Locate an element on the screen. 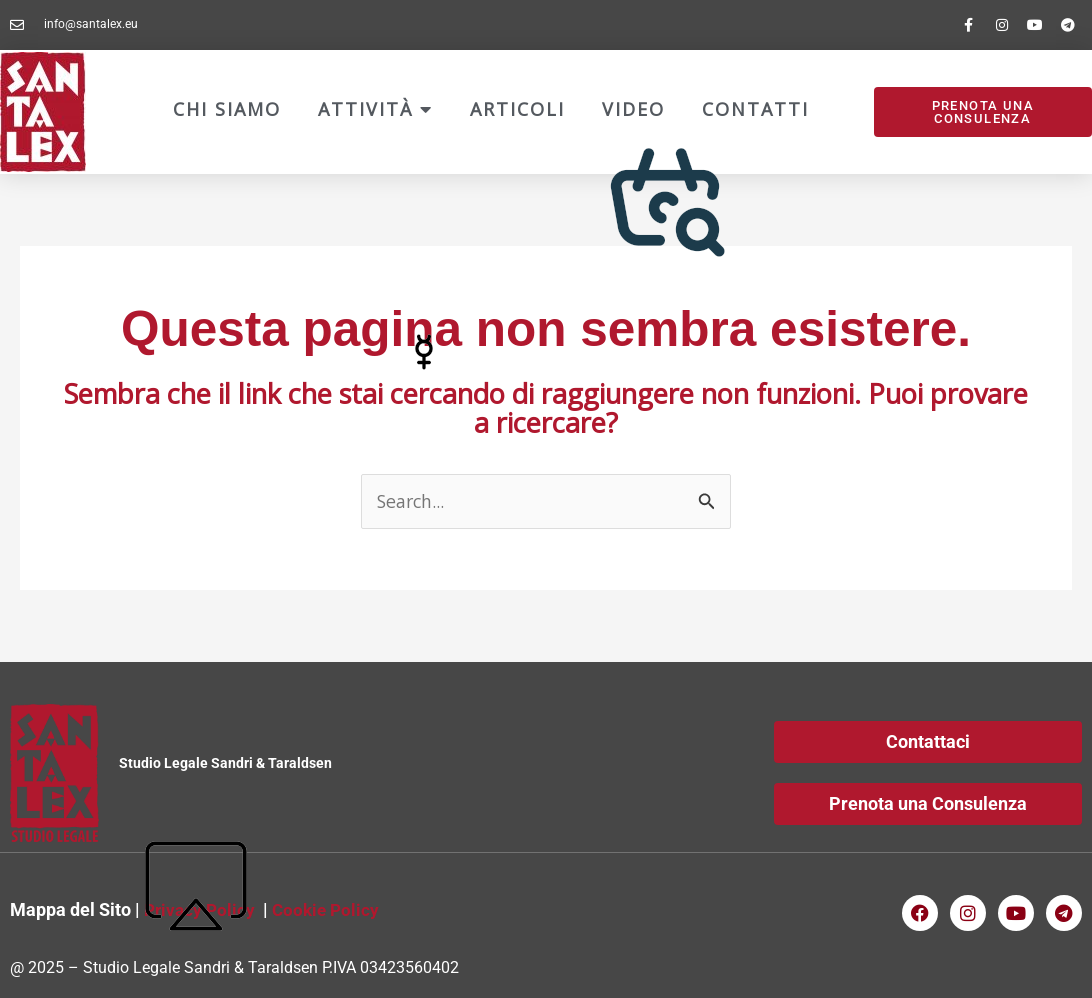  stream content to an external display is located at coordinates (196, 884).